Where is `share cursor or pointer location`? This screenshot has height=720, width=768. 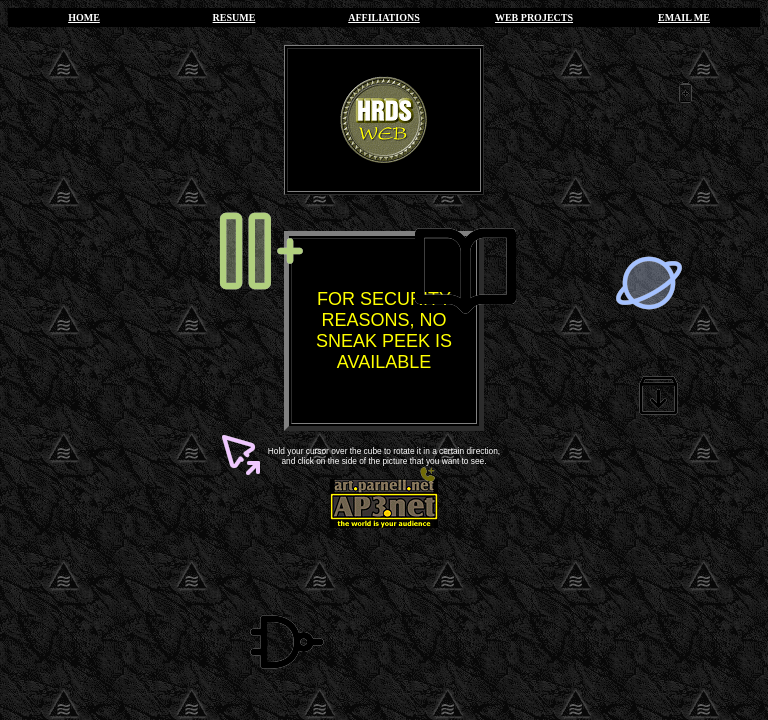 share cursor or pointer location is located at coordinates (240, 453).